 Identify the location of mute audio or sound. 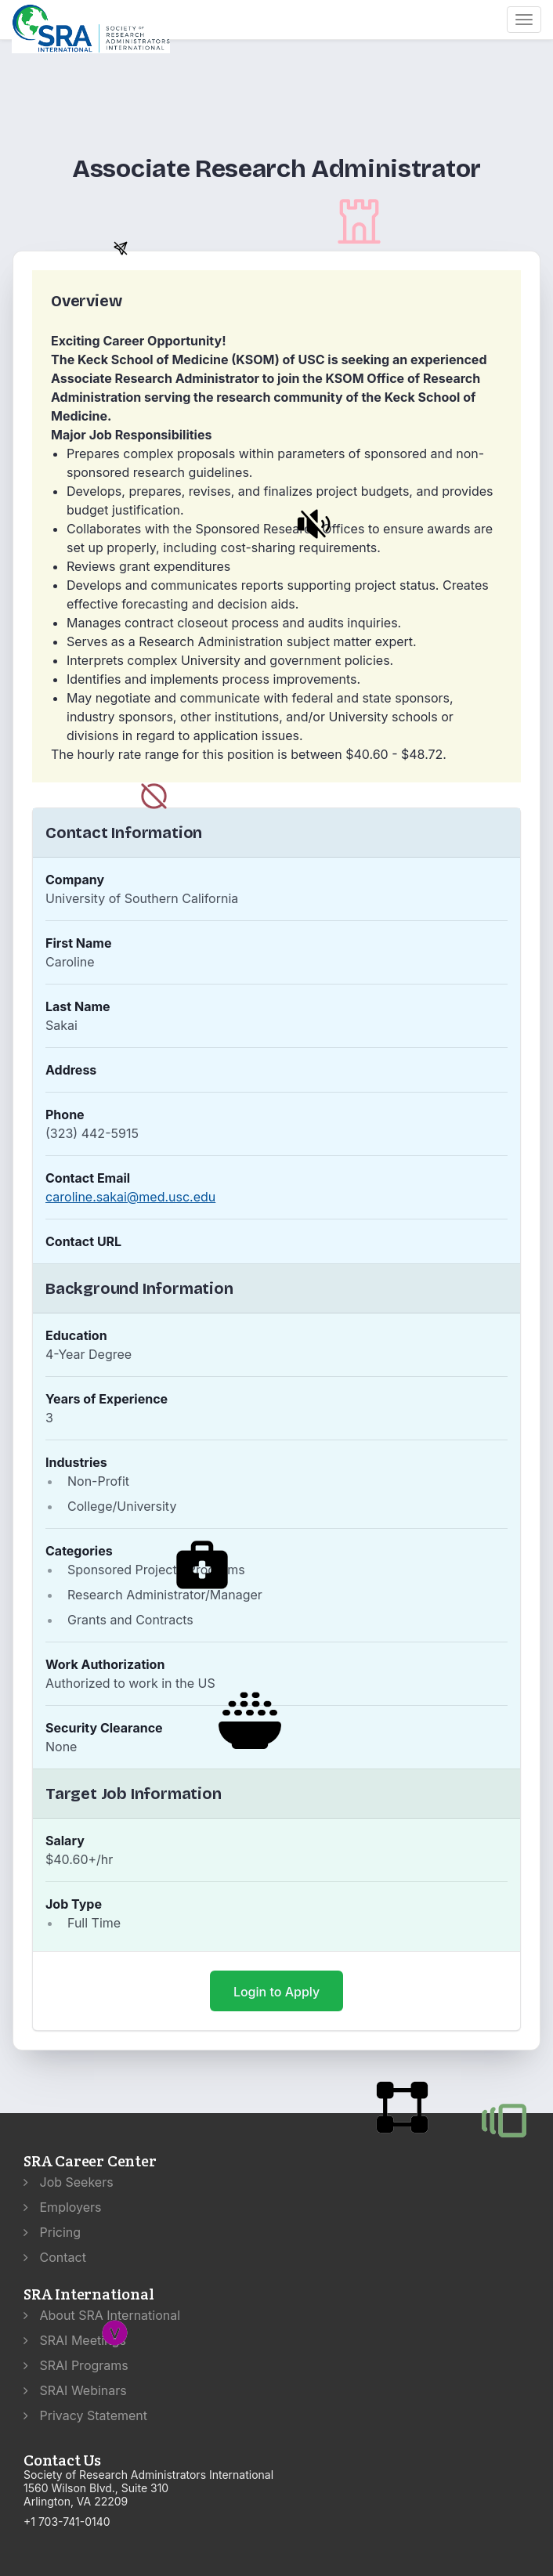
(313, 524).